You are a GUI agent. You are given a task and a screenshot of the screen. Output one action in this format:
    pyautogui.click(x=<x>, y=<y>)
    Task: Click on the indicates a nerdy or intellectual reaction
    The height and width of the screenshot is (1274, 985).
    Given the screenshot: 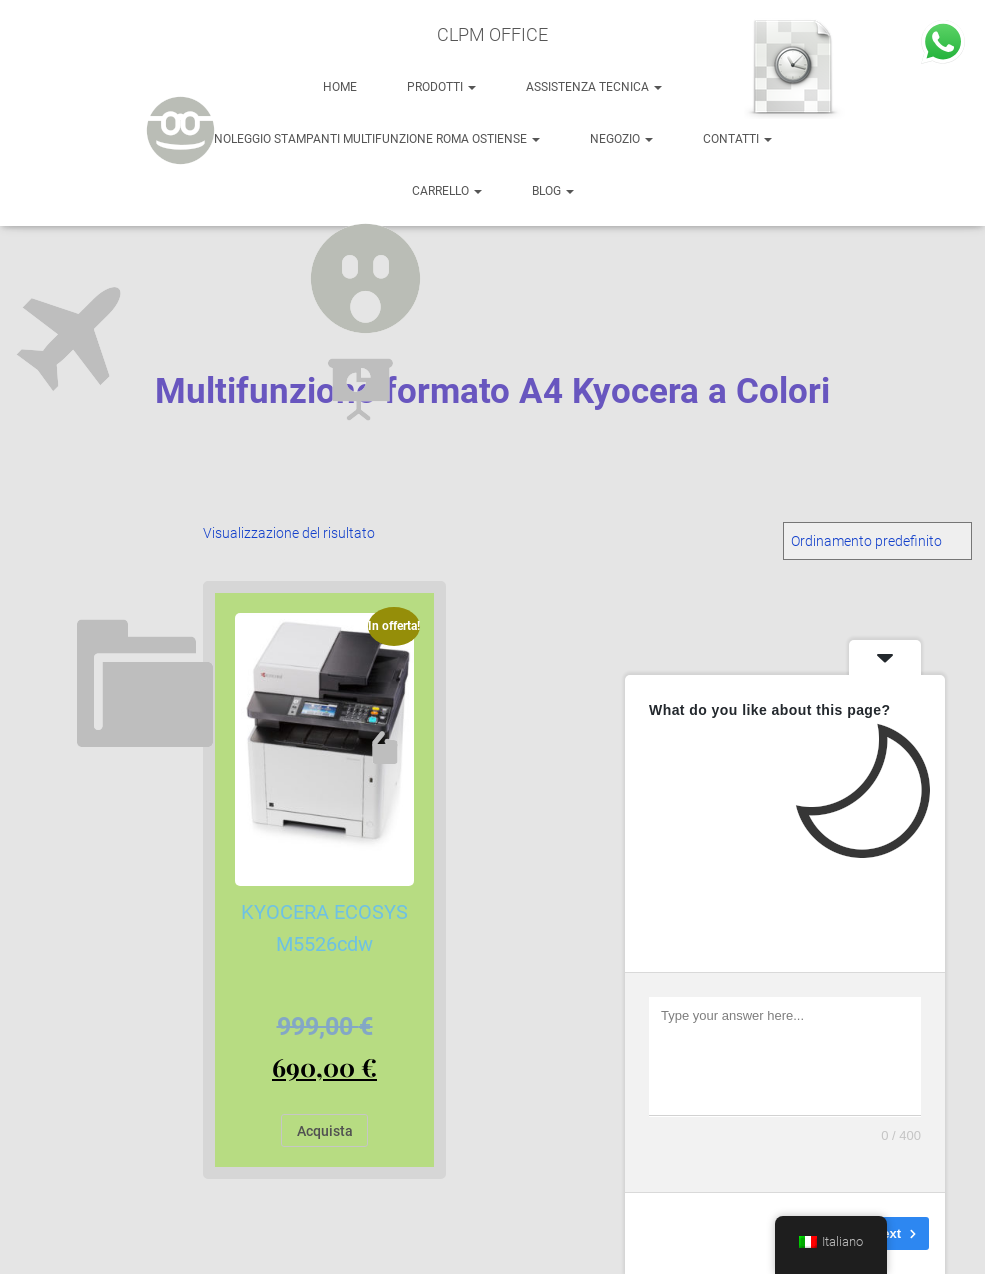 What is the action you would take?
    pyautogui.click(x=180, y=130)
    